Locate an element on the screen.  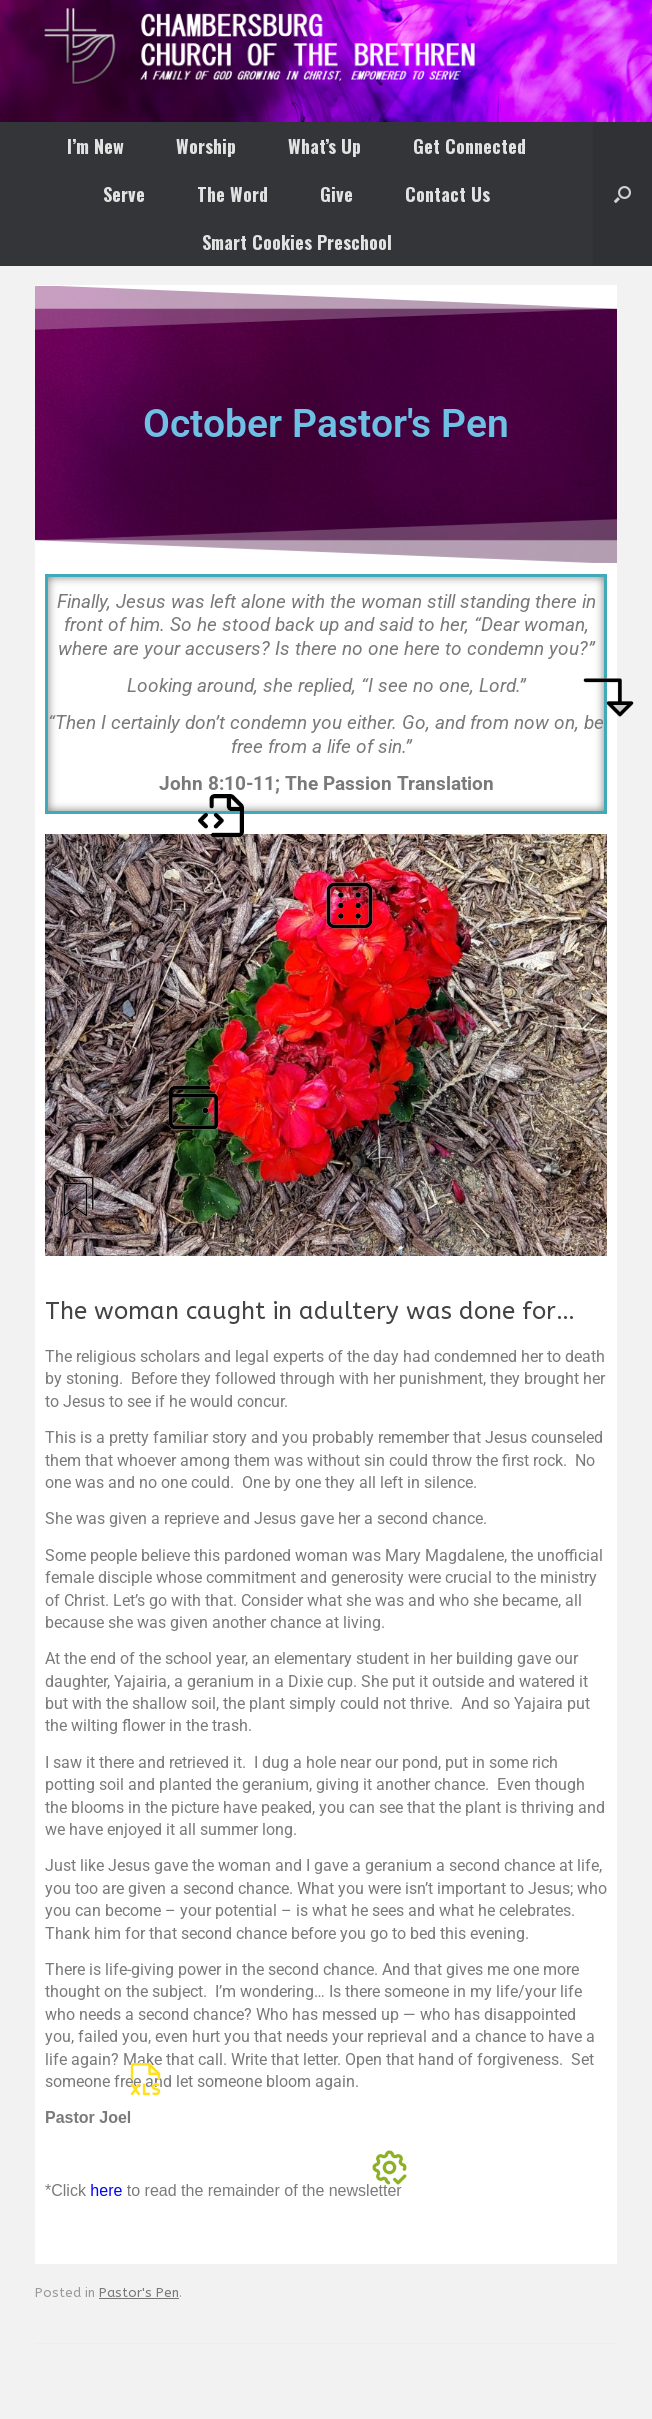
access your wallet or payment methods is located at coordinates (192, 1109).